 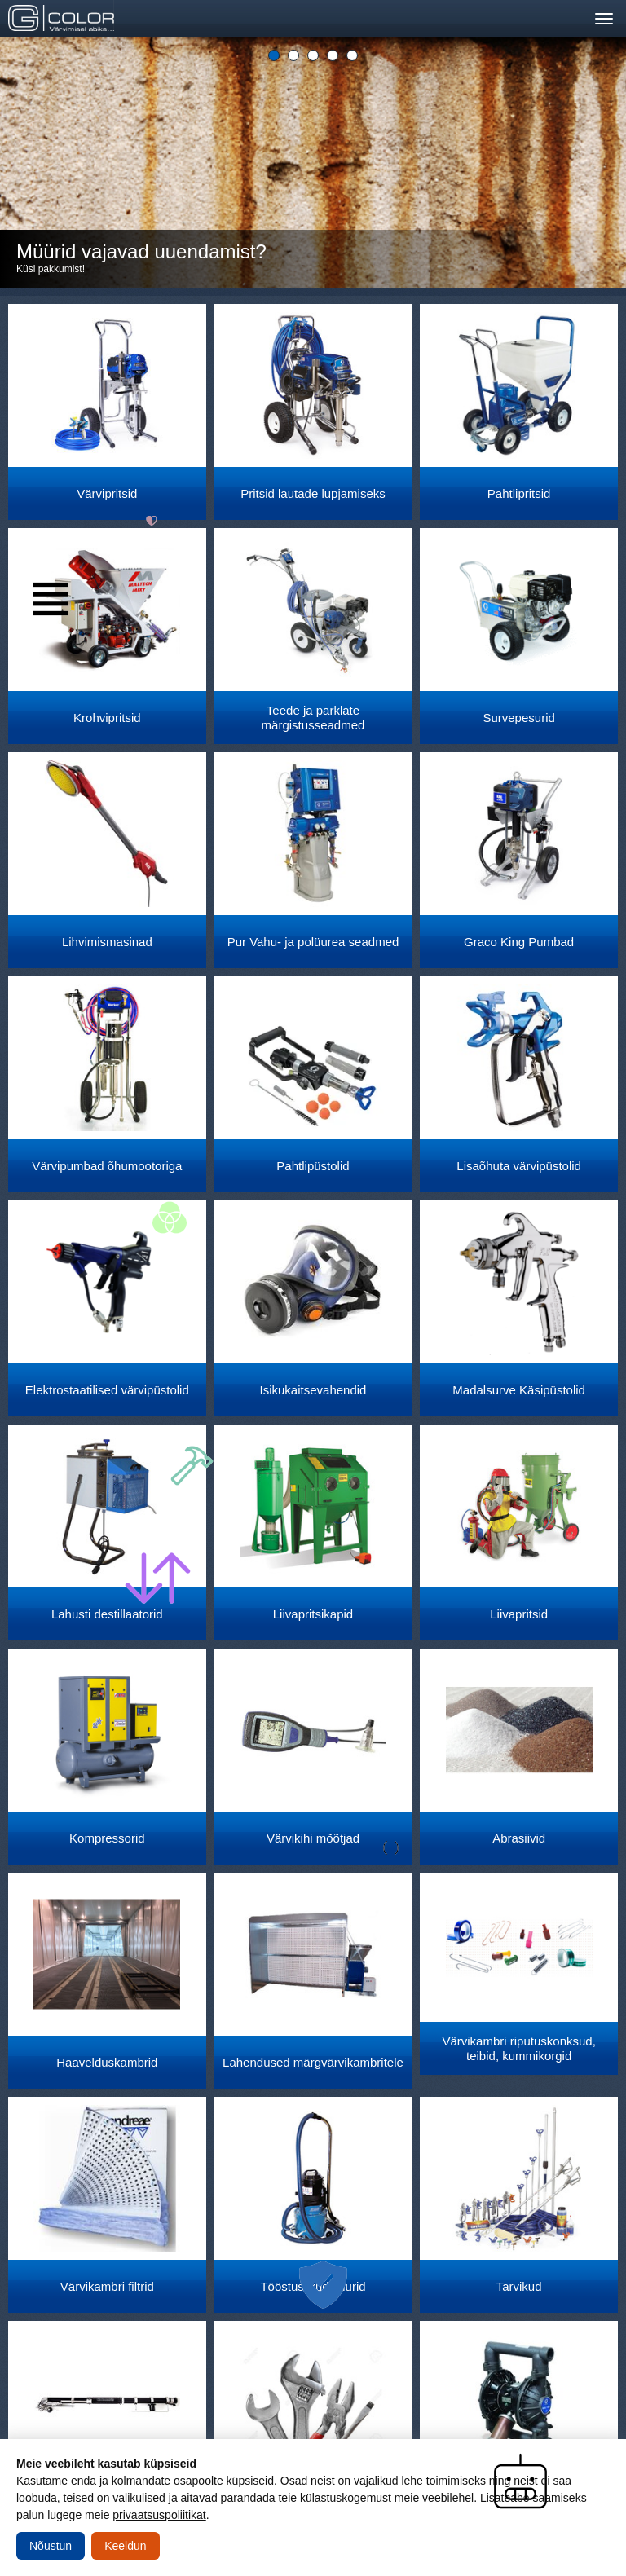 What do you see at coordinates (152, 521) in the screenshot?
I see `indicates partial like or favorite status` at bounding box center [152, 521].